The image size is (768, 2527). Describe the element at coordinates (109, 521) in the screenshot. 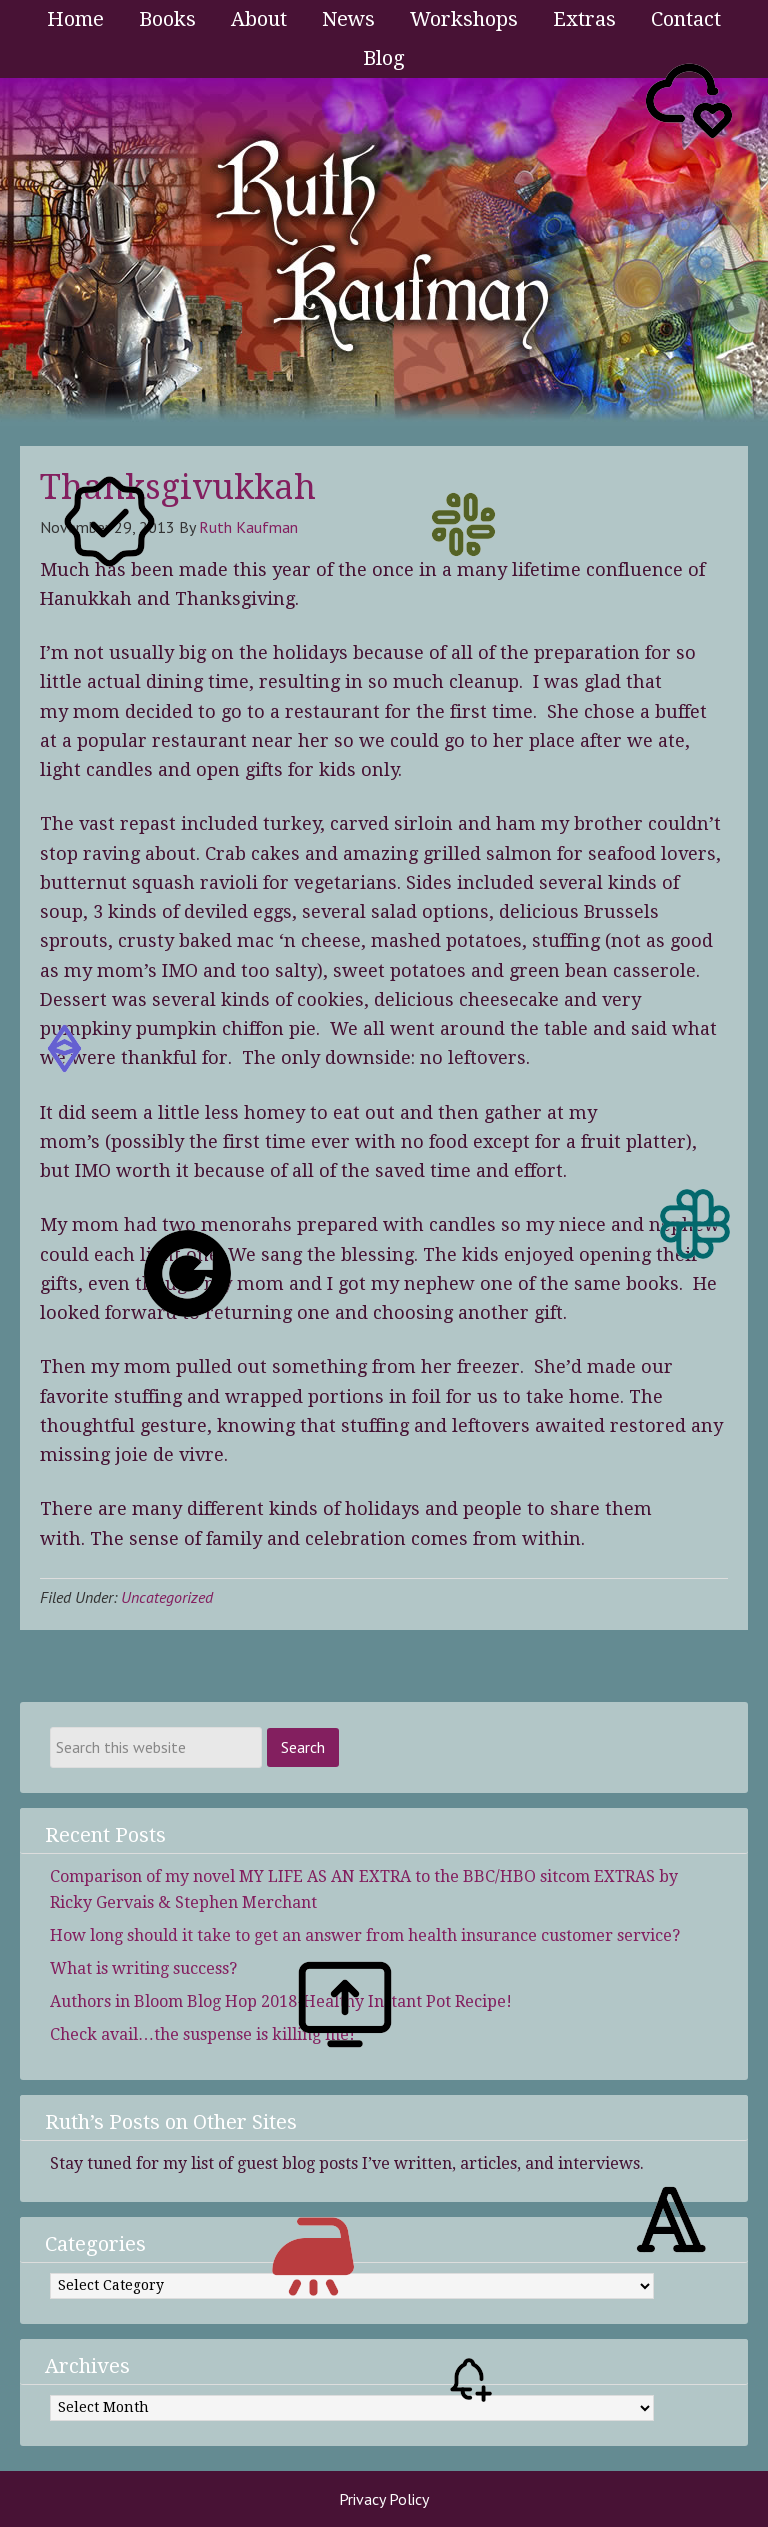

I see `verified or authenticated status` at that location.